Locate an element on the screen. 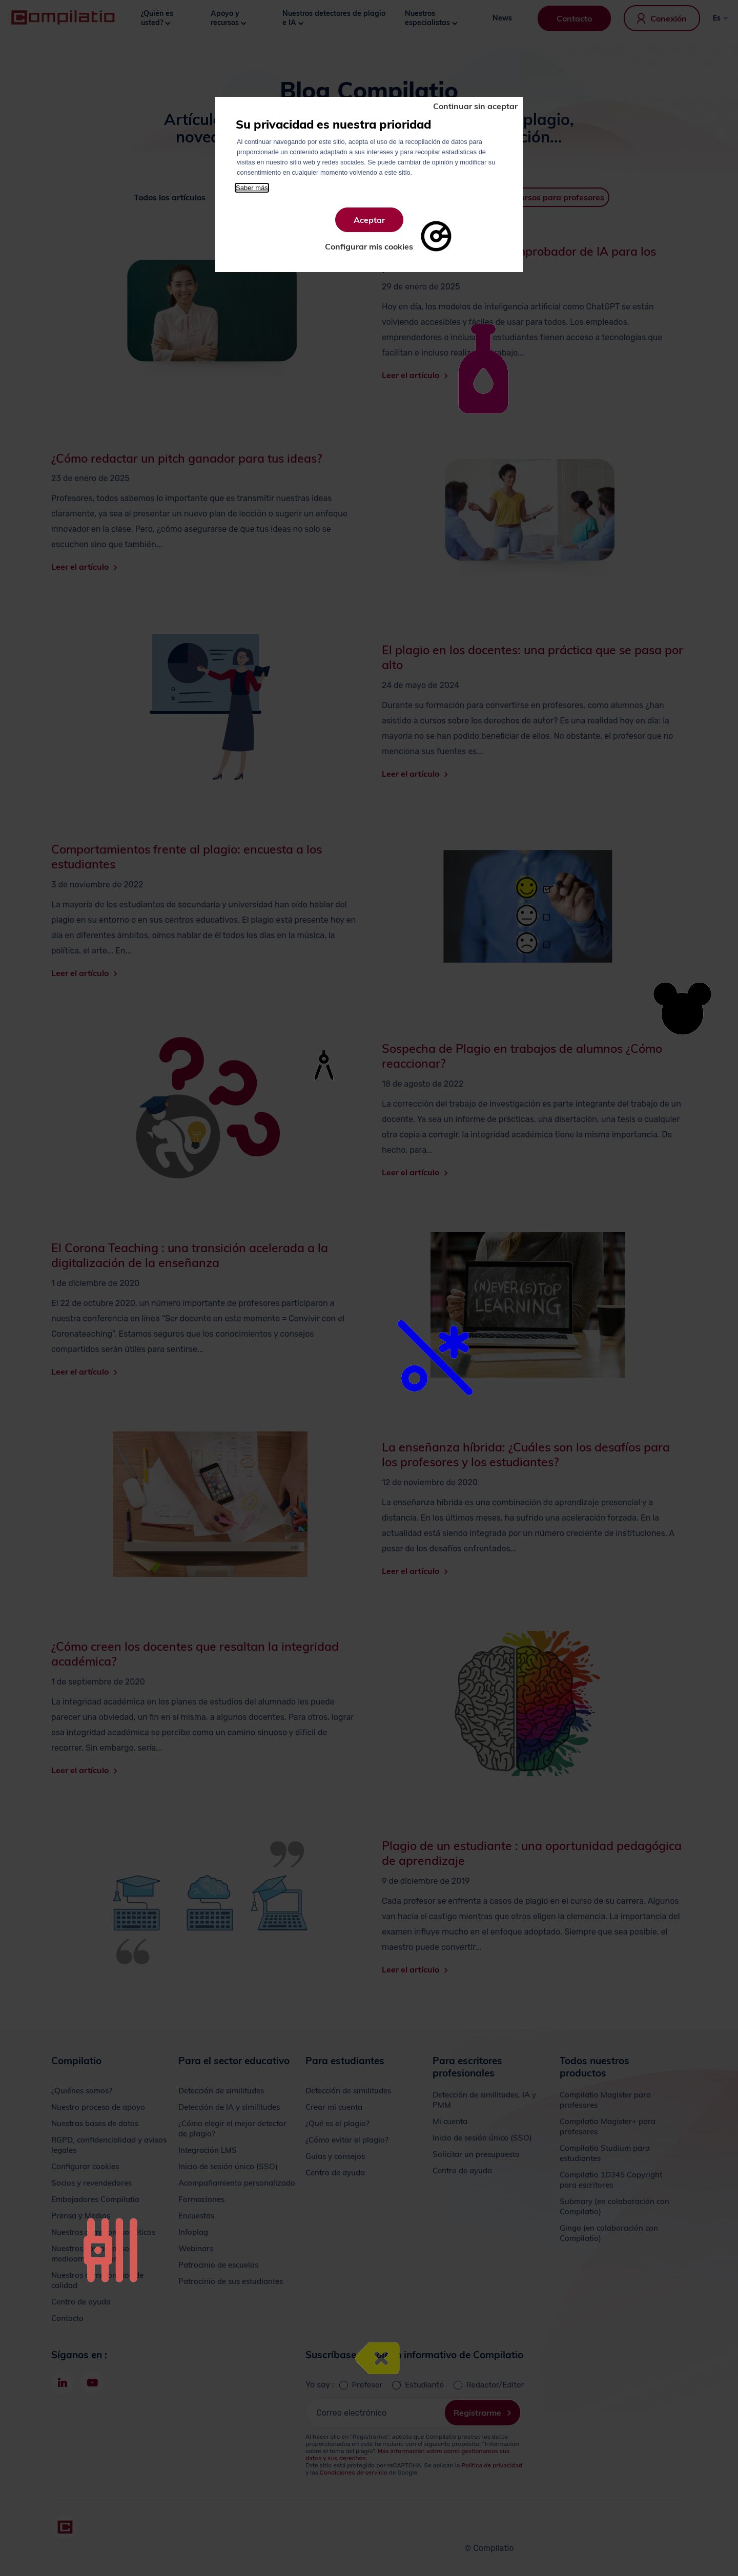 The image size is (738, 2576). access disney content or services is located at coordinates (682, 1008).